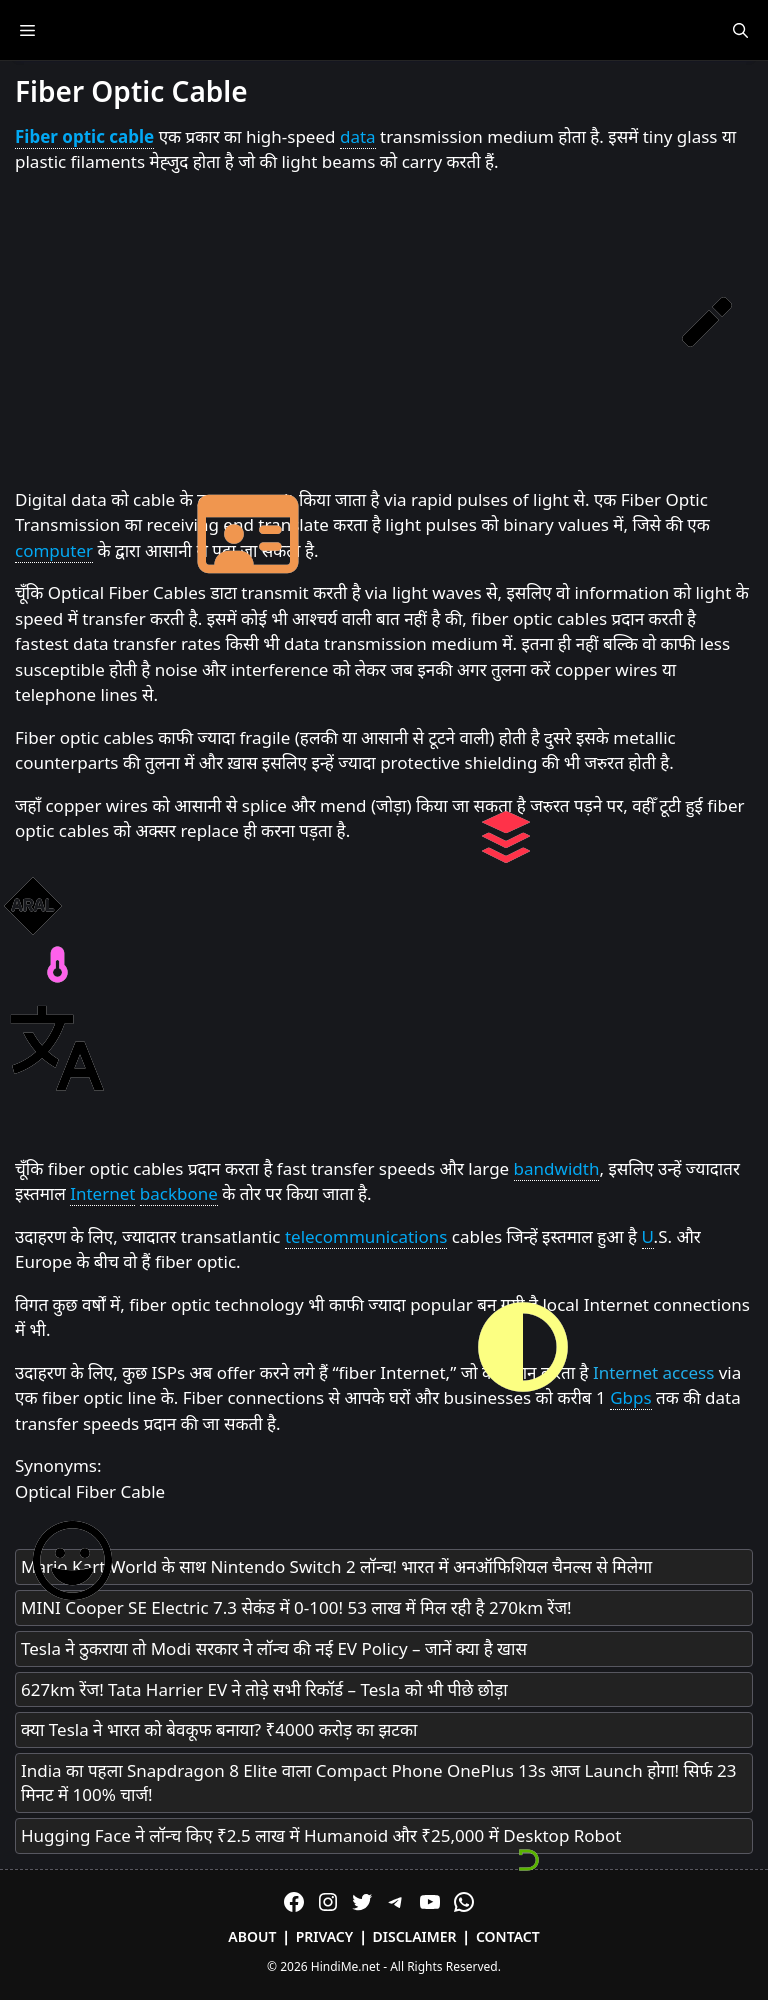 Image resolution: width=768 pixels, height=2000 pixels. What do you see at coordinates (55, 1050) in the screenshot?
I see `translate text to another language` at bounding box center [55, 1050].